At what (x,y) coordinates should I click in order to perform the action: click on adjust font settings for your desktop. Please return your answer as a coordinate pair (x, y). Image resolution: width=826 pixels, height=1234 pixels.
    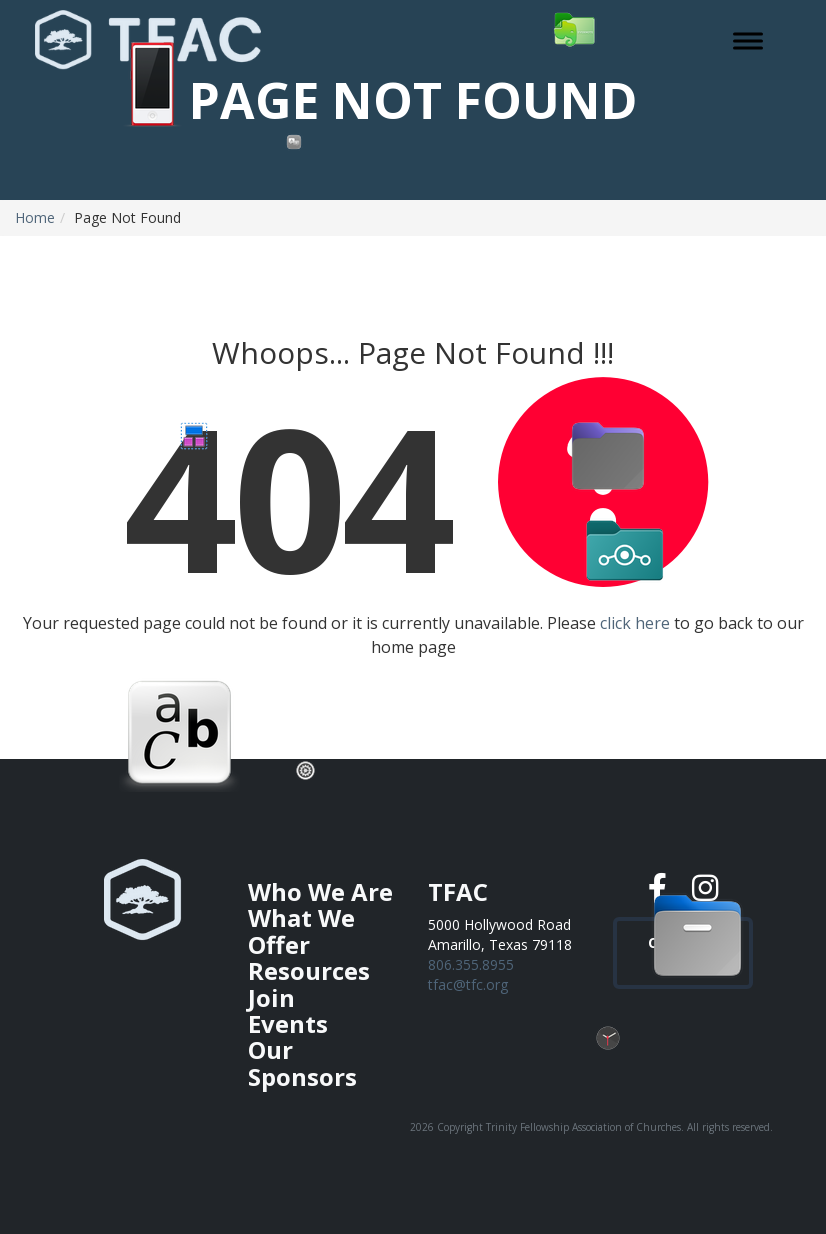
    Looking at the image, I should click on (179, 731).